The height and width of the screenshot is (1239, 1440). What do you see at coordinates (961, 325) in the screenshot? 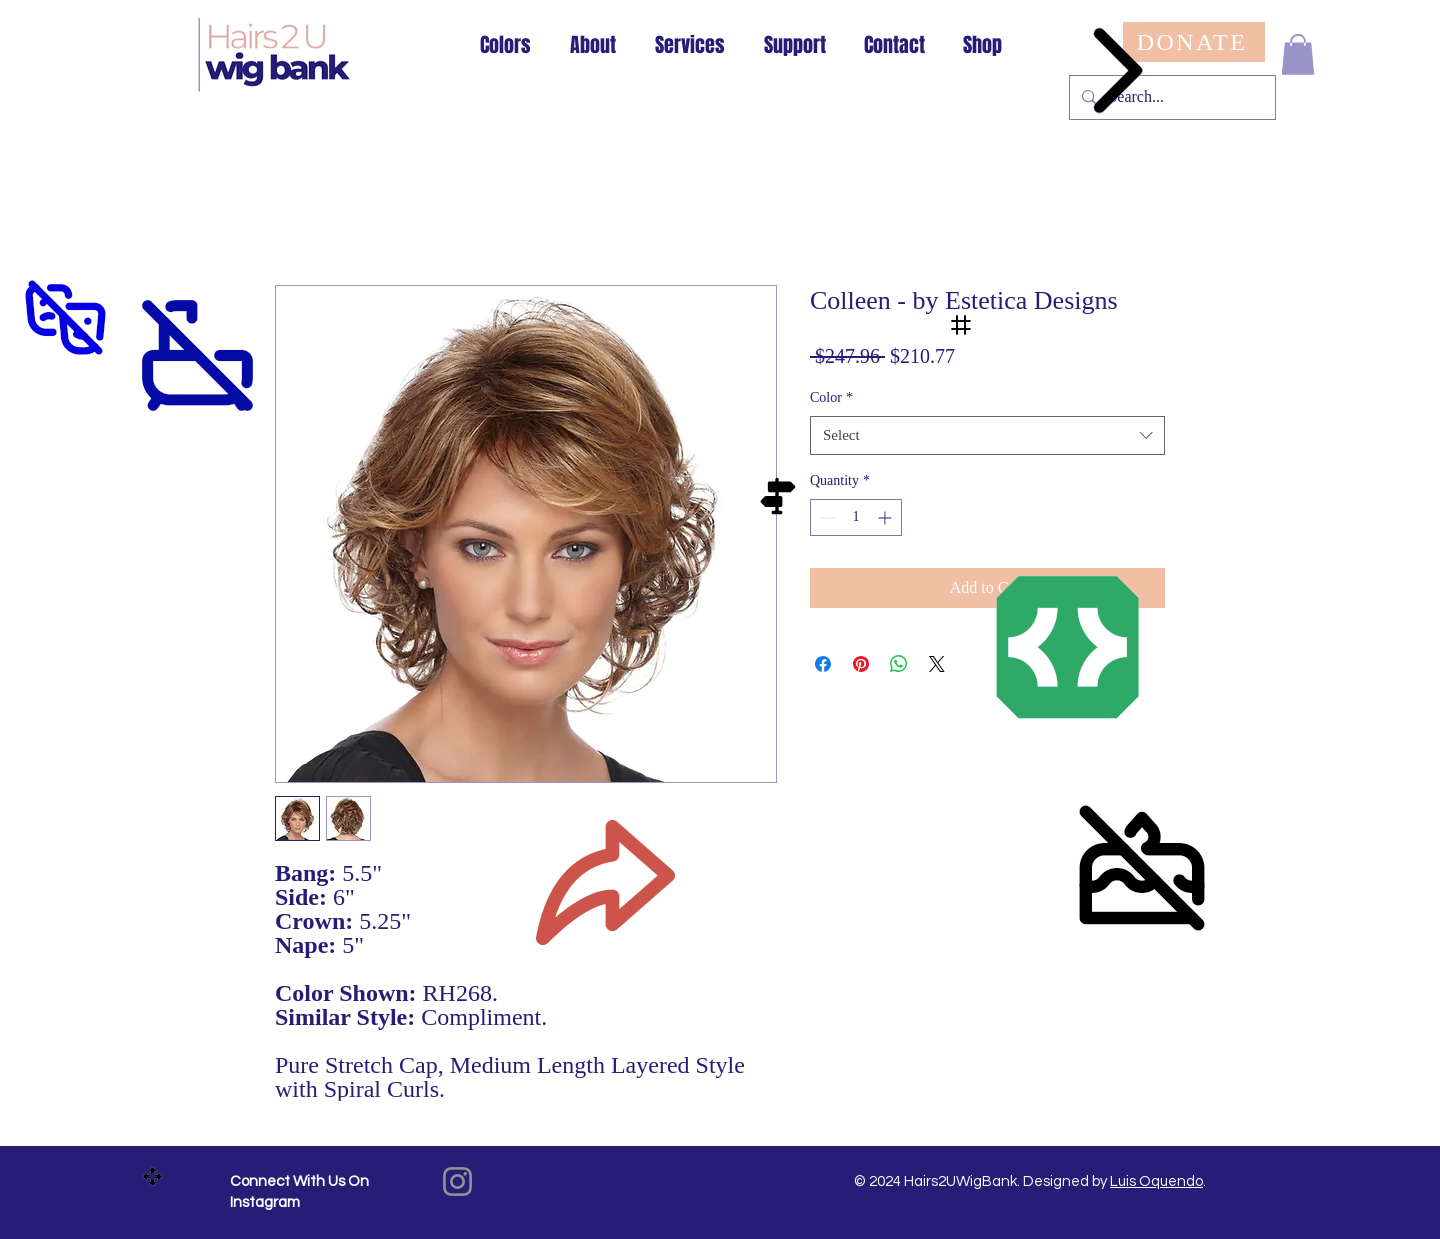
I see `view items in grid layout` at bounding box center [961, 325].